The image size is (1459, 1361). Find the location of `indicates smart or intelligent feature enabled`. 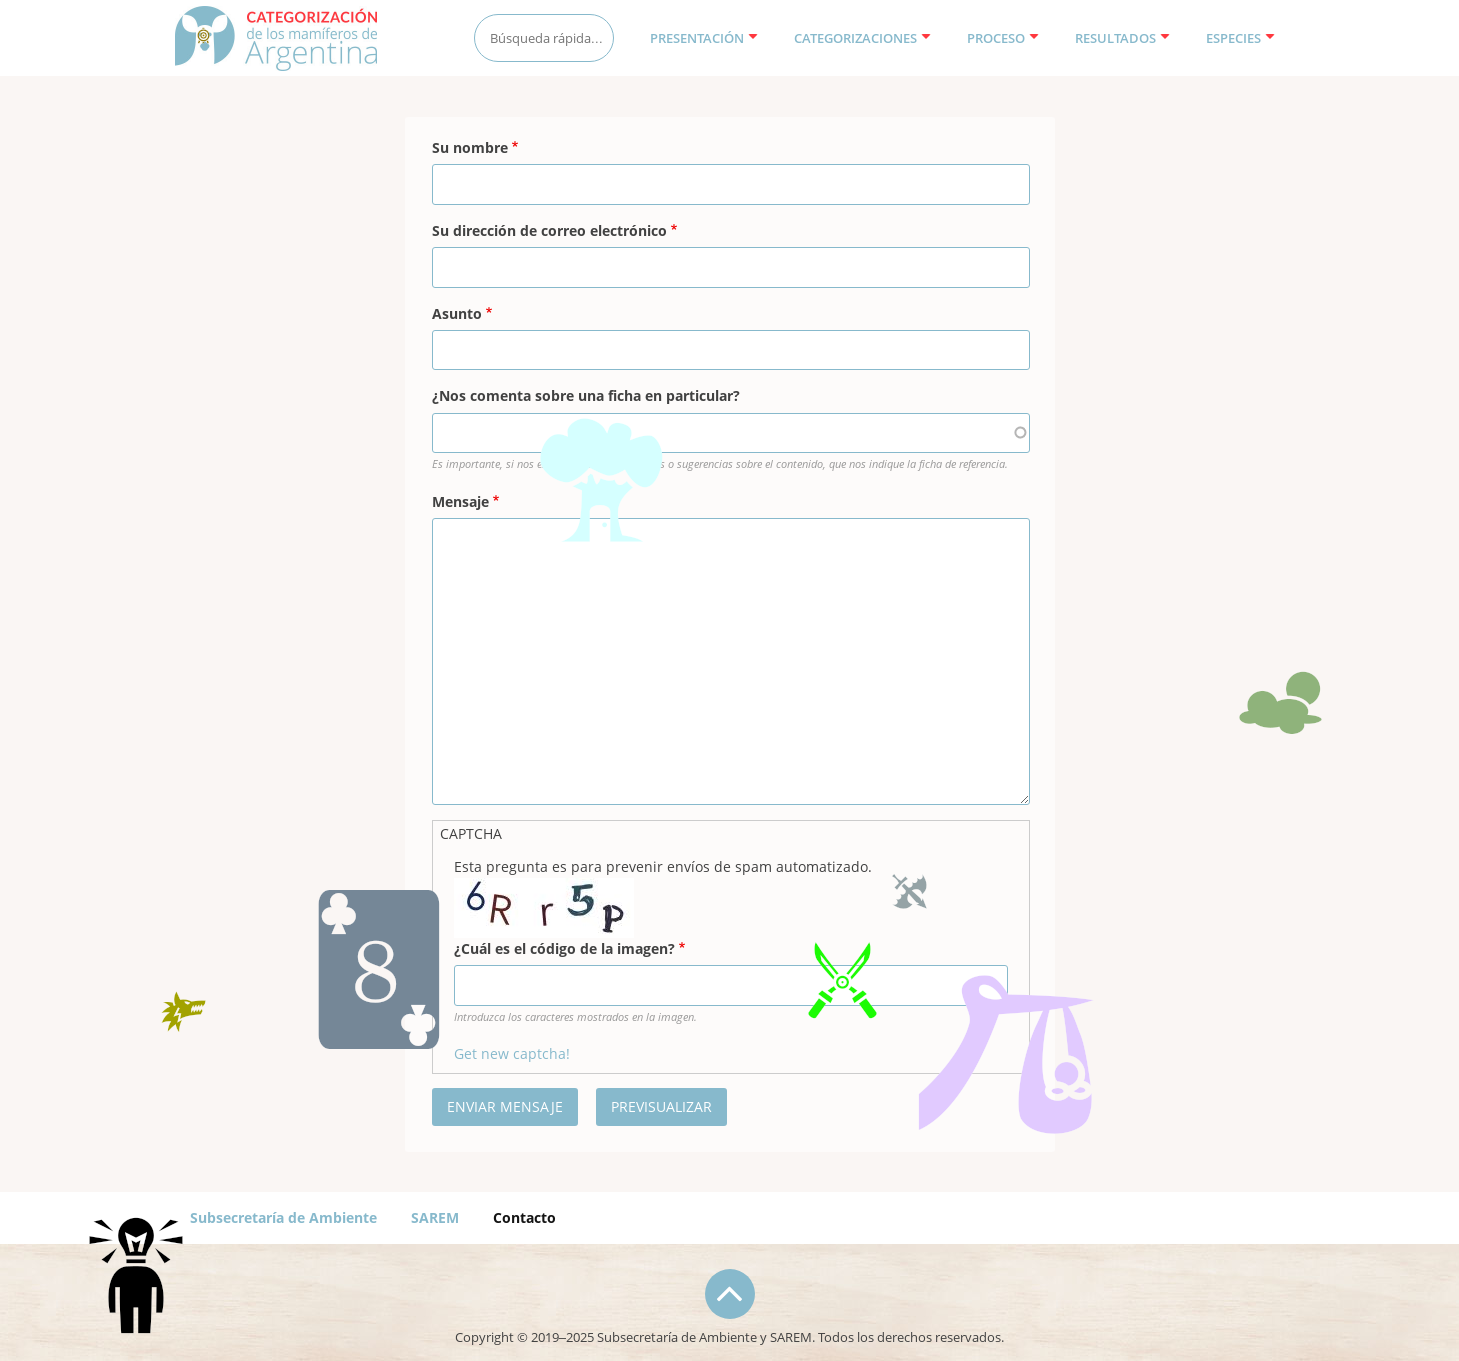

indicates smart or intelligent feature enabled is located at coordinates (136, 1275).